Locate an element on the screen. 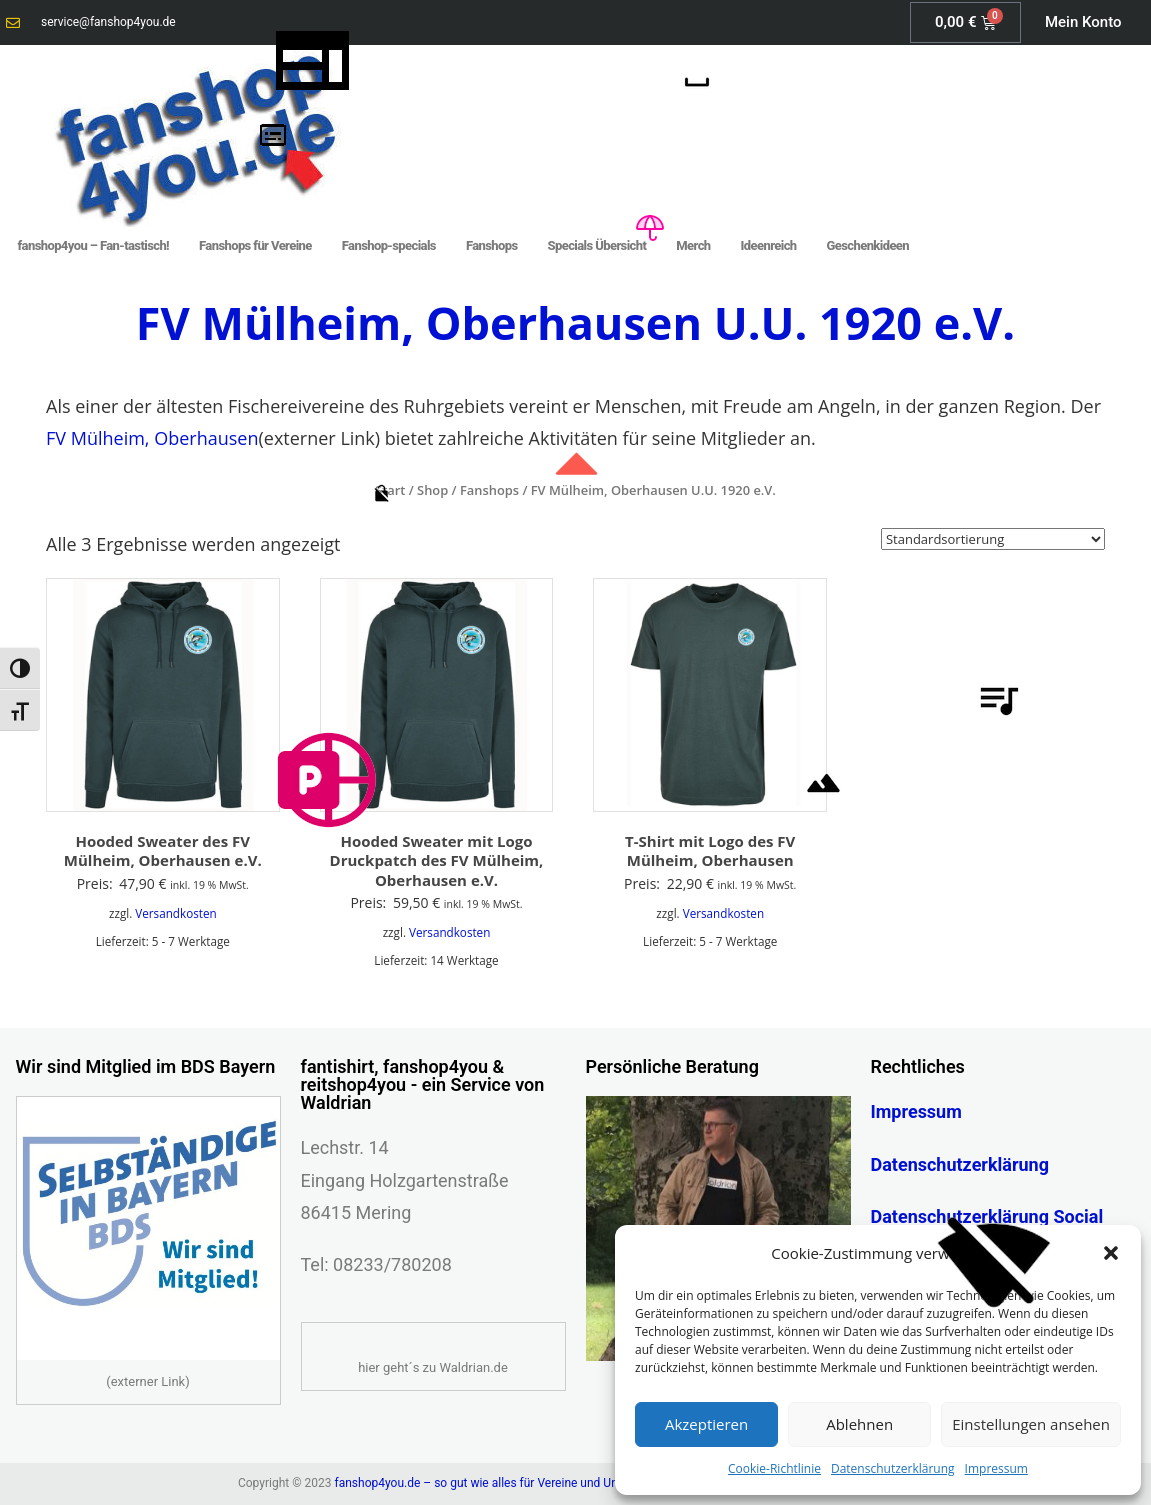 This screenshot has width=1151, height=1505. open web browser is located at coordinates (312, 60).